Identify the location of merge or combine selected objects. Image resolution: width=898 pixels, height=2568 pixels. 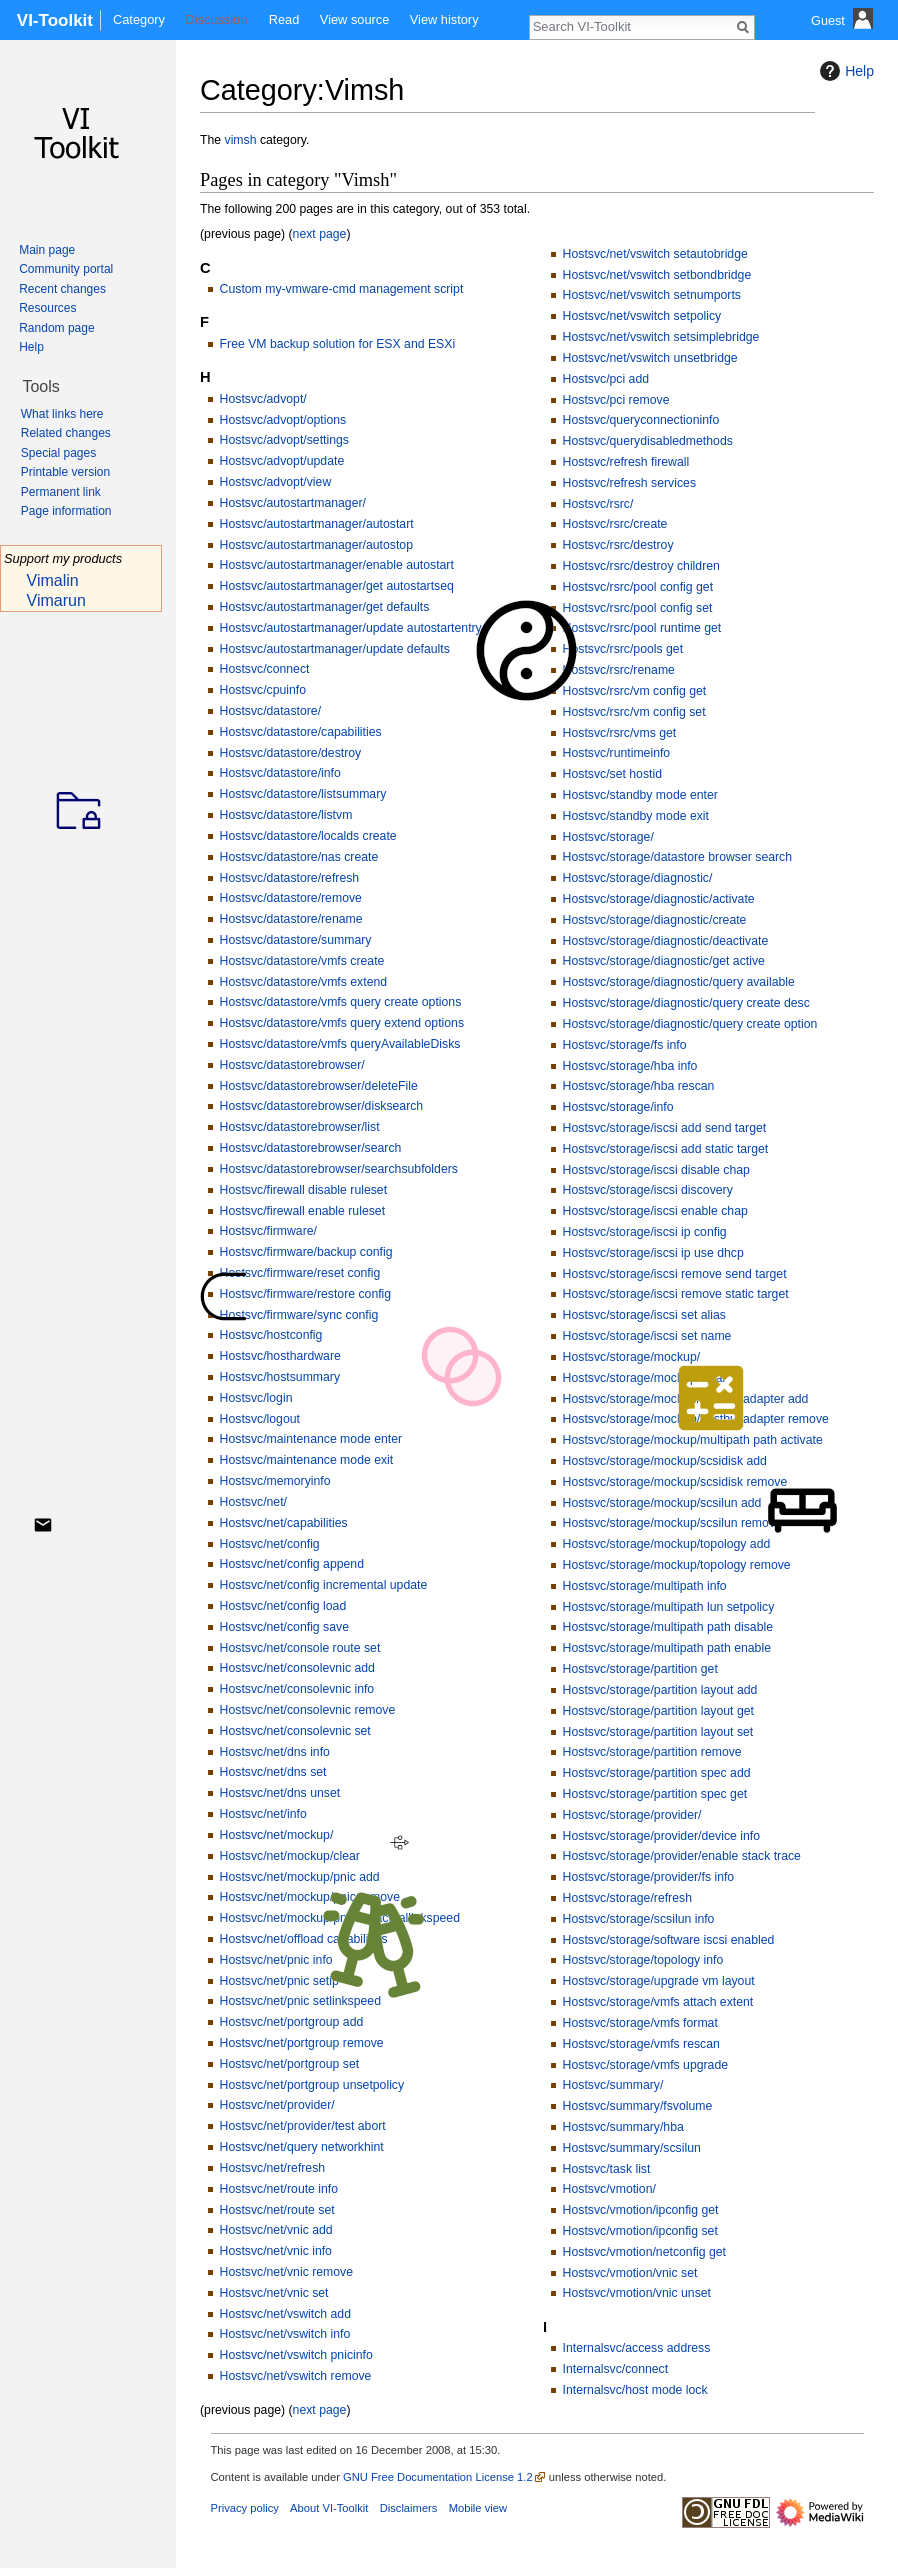
(461, 1366).